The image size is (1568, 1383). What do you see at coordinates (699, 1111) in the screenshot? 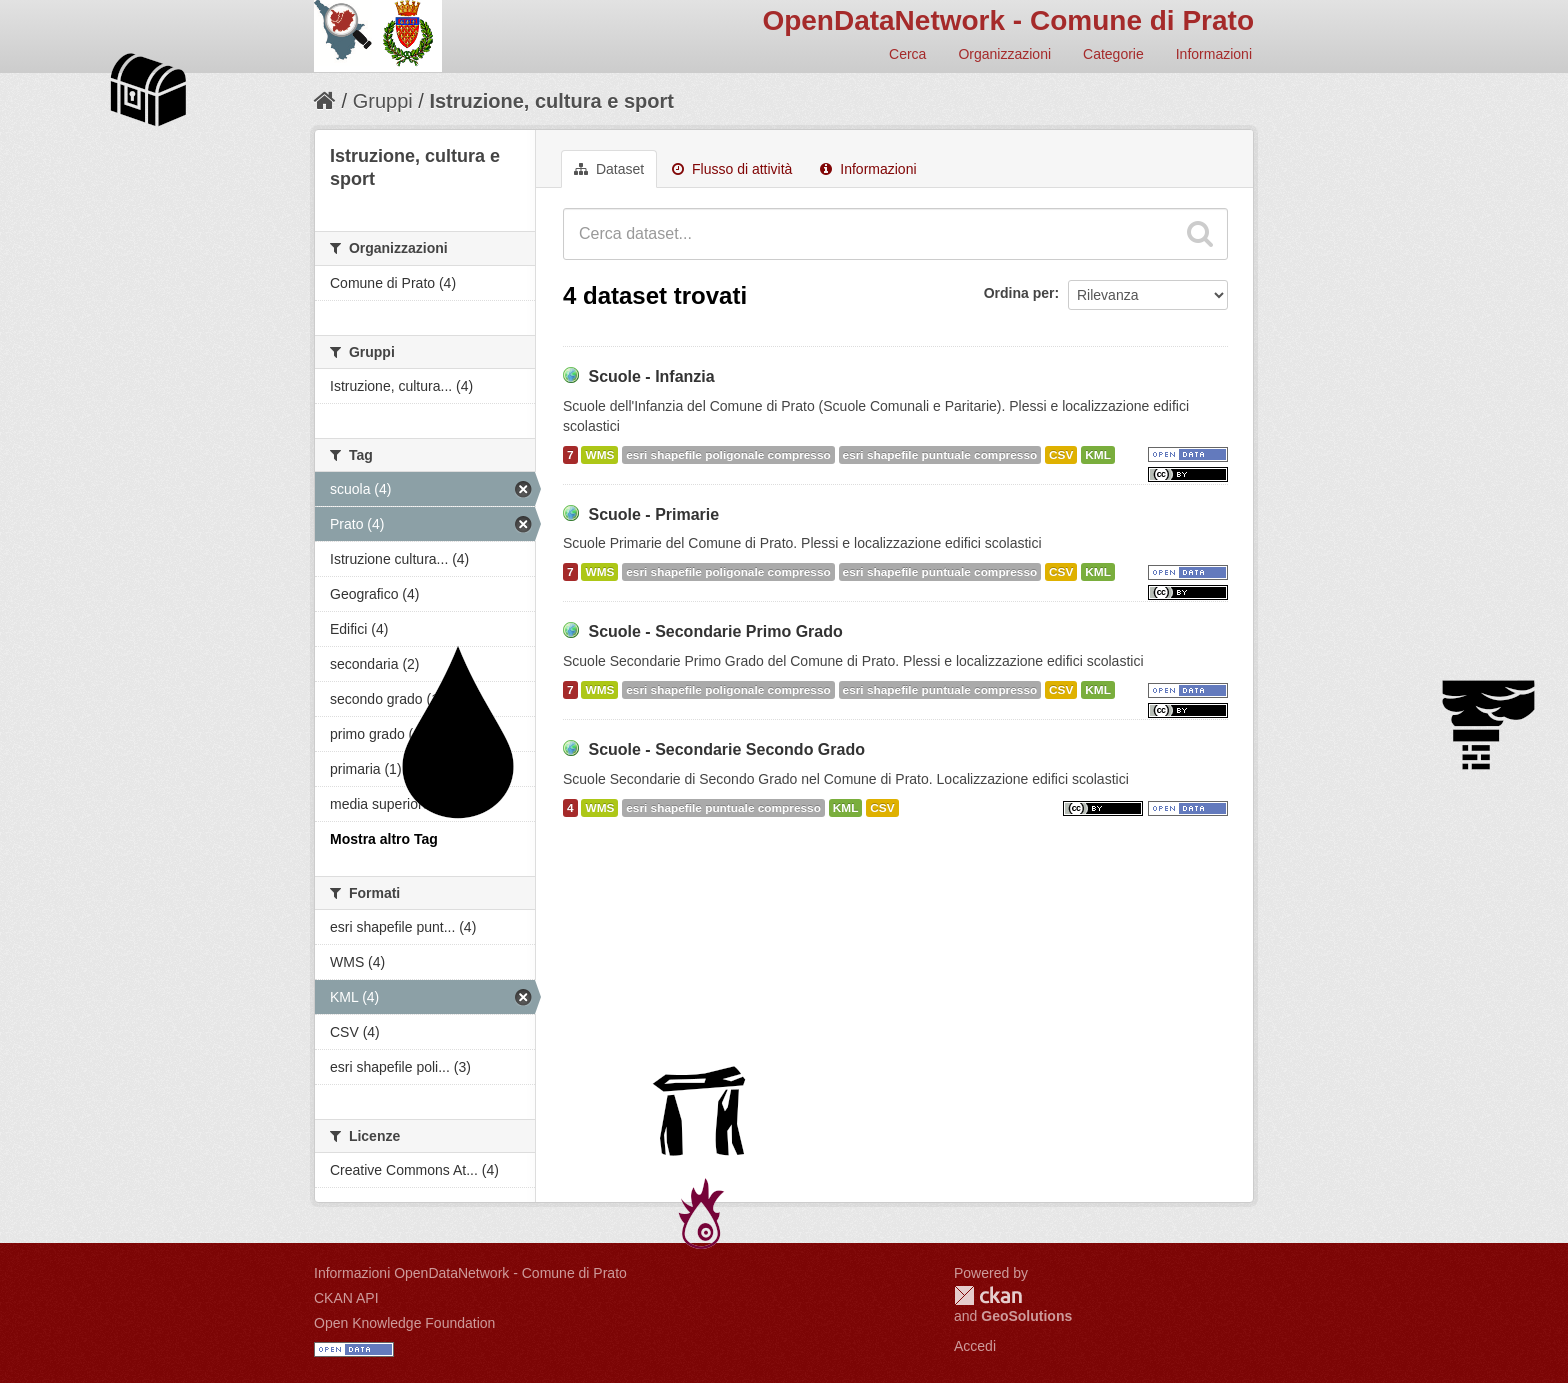
I see `view ancient landmarks or historical sites` at bounding box center [699, 1111].